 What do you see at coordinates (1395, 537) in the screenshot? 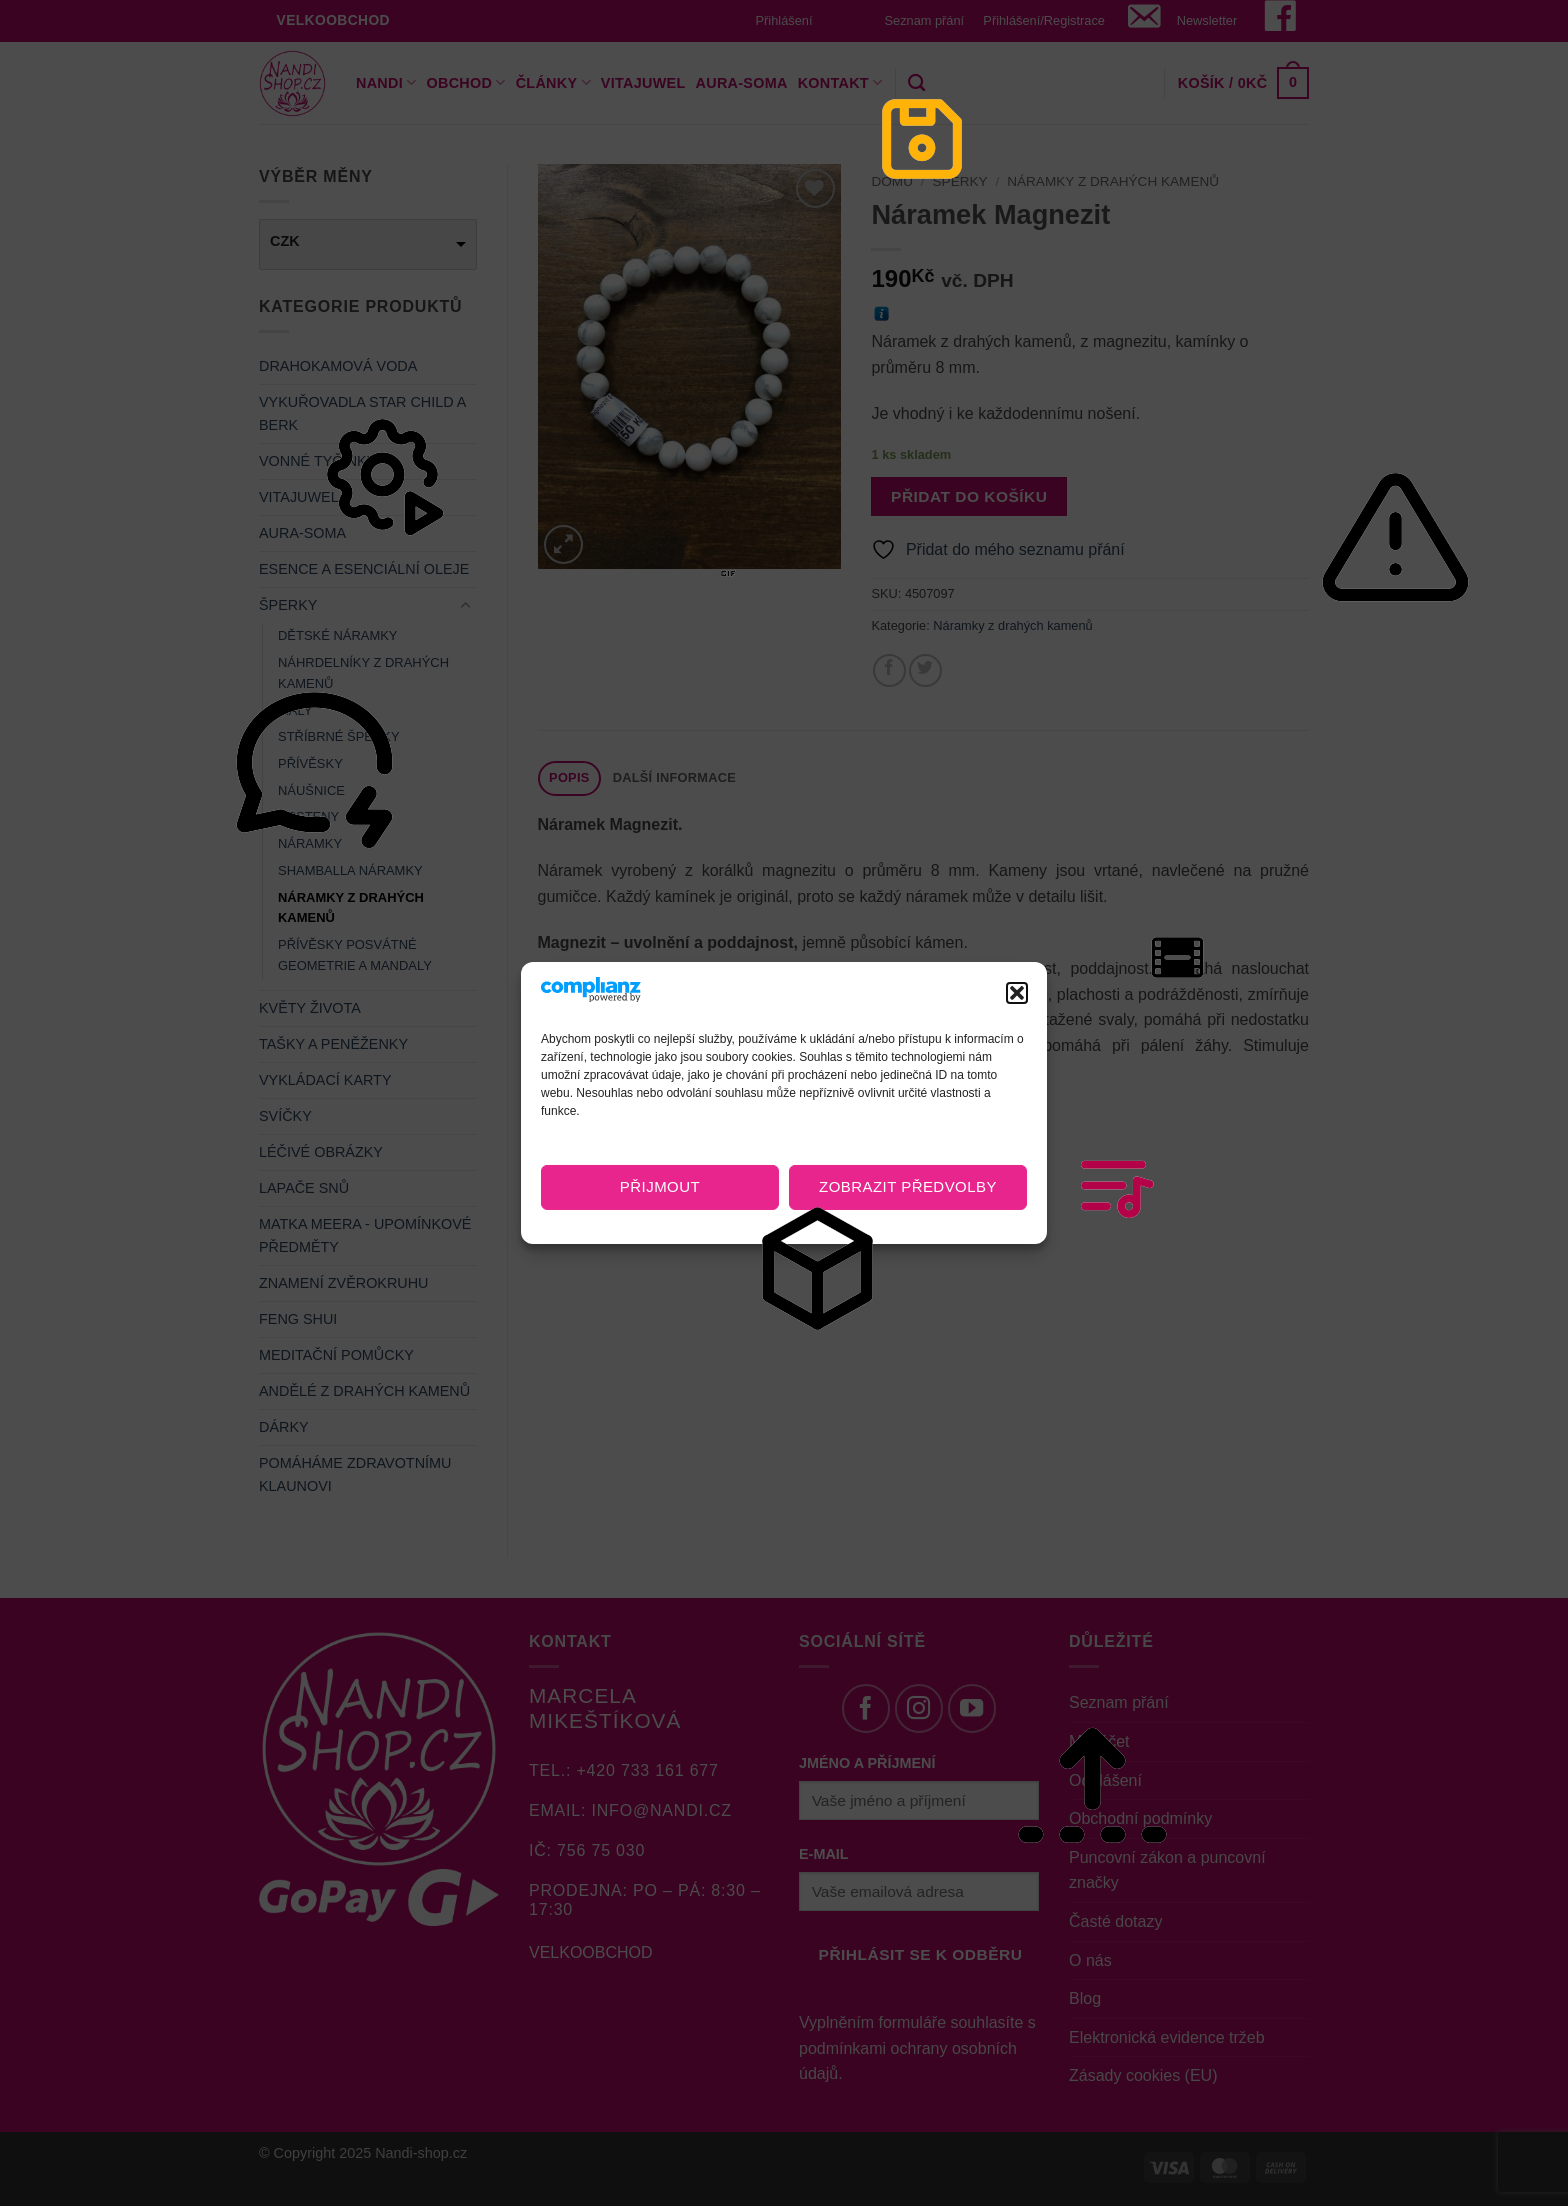
I see `warning or caution indicator` at bounding box center [1395, 537].